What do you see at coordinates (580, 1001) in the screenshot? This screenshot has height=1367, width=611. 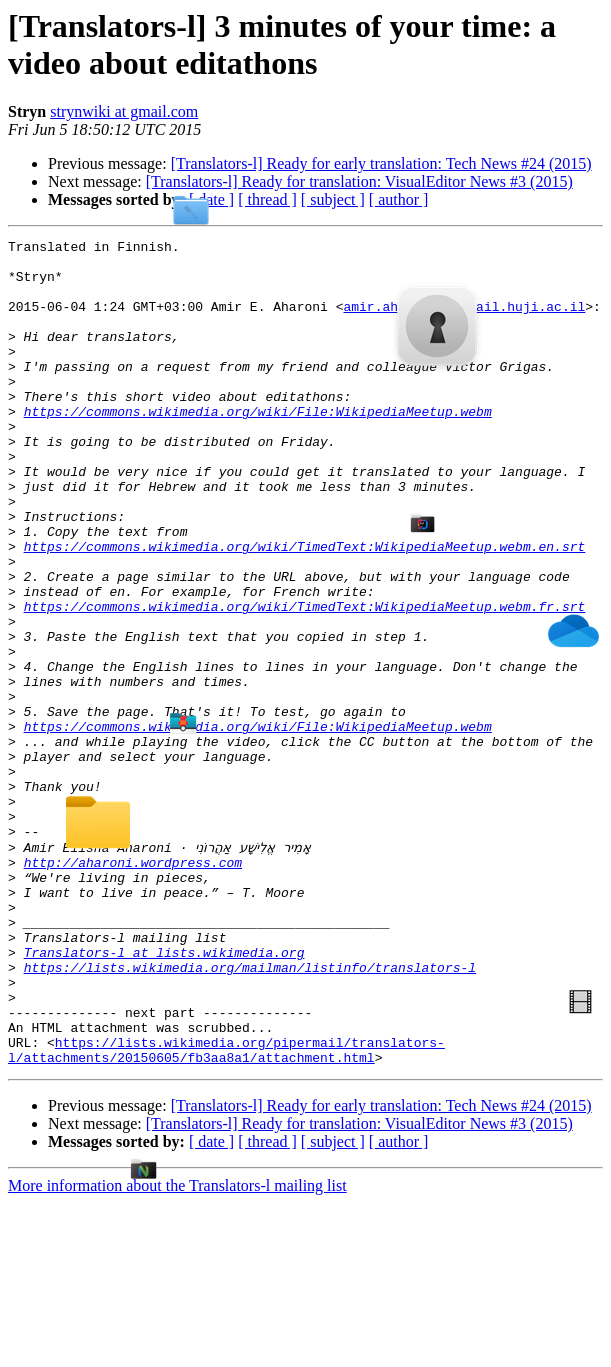 I see `access your movies folder in the sidebar` at bounding box center [580, 1001].